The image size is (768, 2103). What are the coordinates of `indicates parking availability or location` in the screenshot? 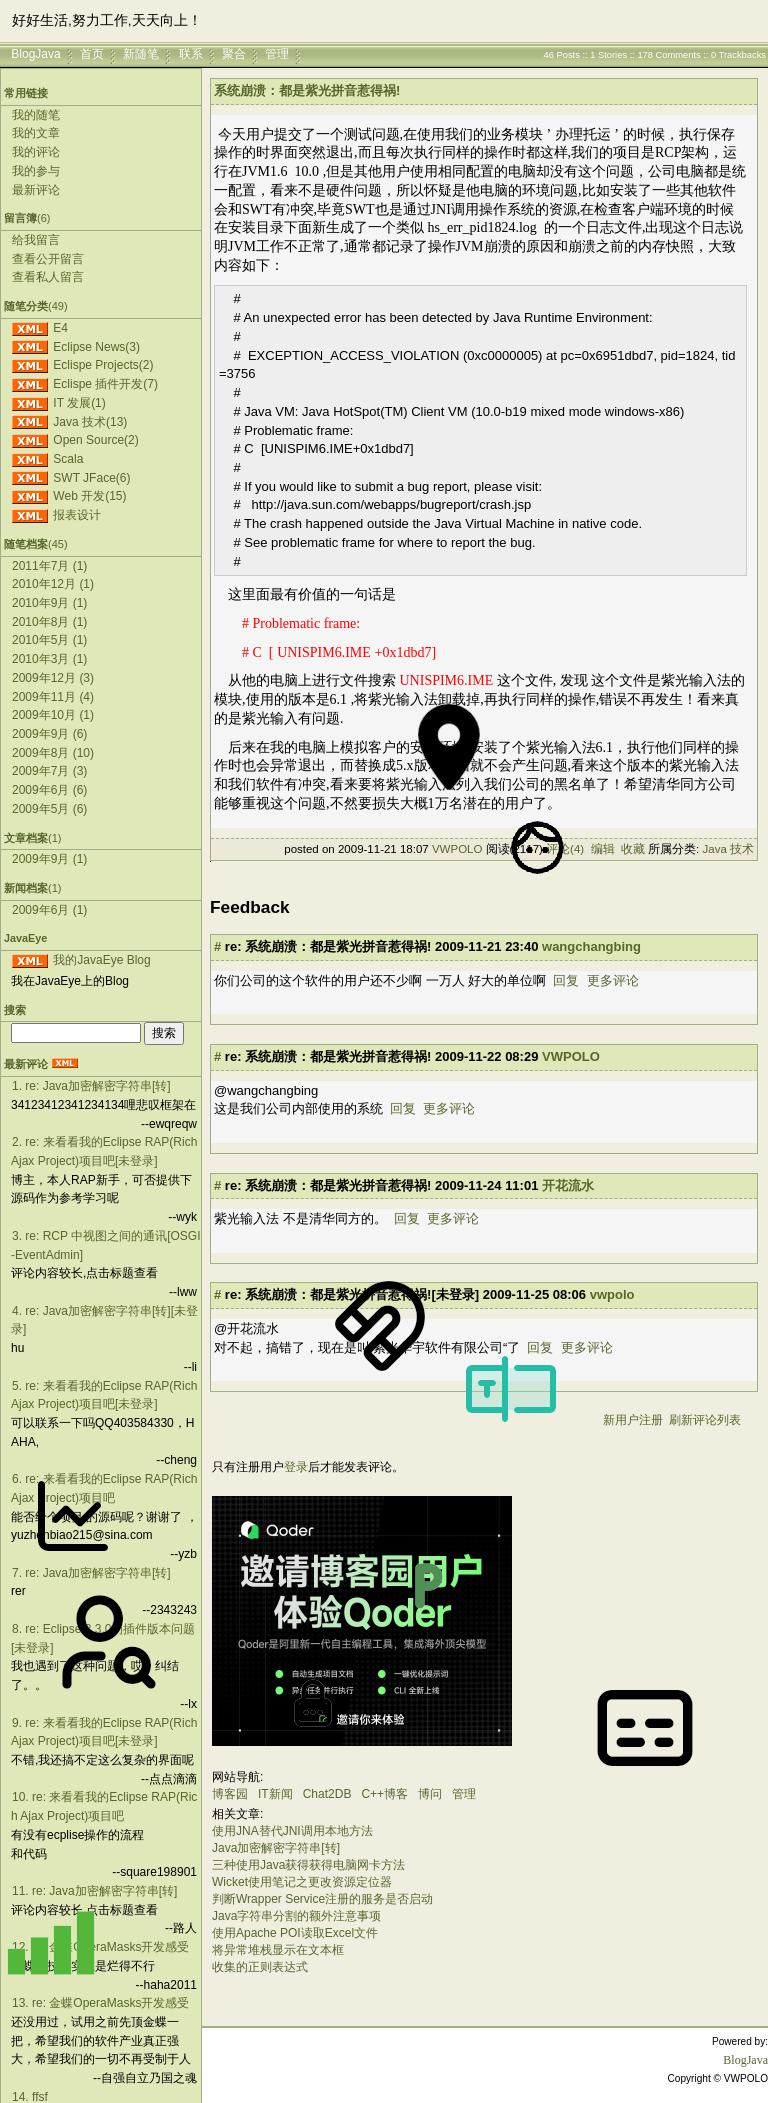 It's located at (429, 1586).